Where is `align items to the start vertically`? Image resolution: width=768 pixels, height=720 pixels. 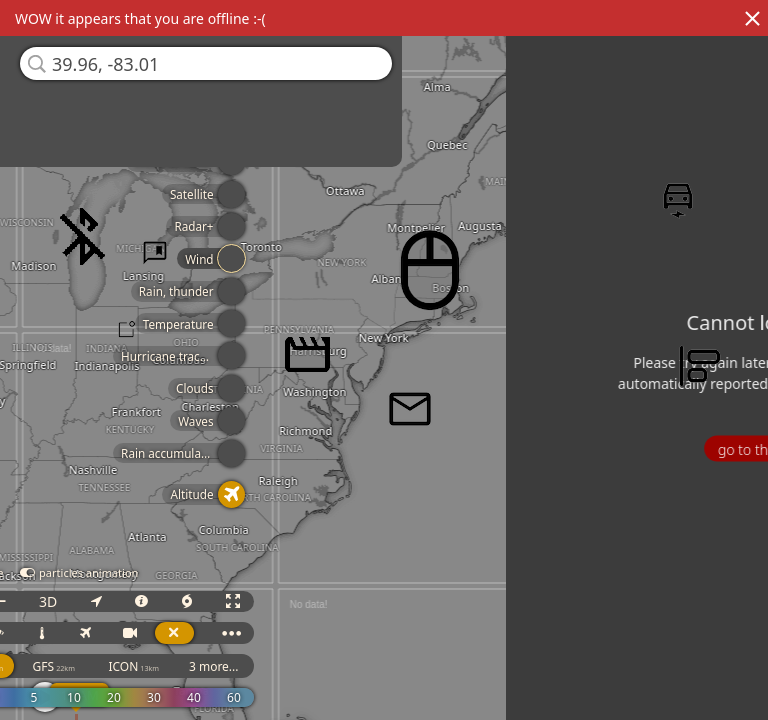 align items to the start vertically is located at coordinates (700, 366).